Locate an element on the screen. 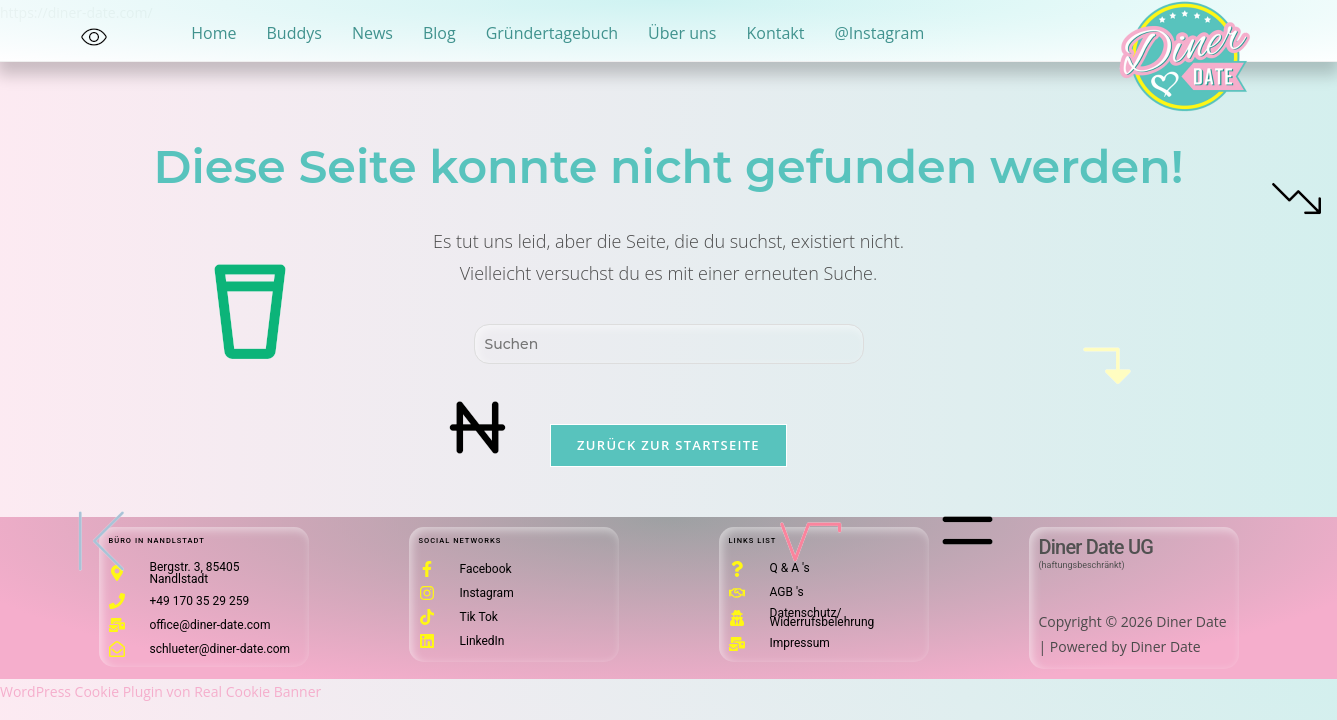  nigerian naira currency symbol is located at coordinates (477, 427).